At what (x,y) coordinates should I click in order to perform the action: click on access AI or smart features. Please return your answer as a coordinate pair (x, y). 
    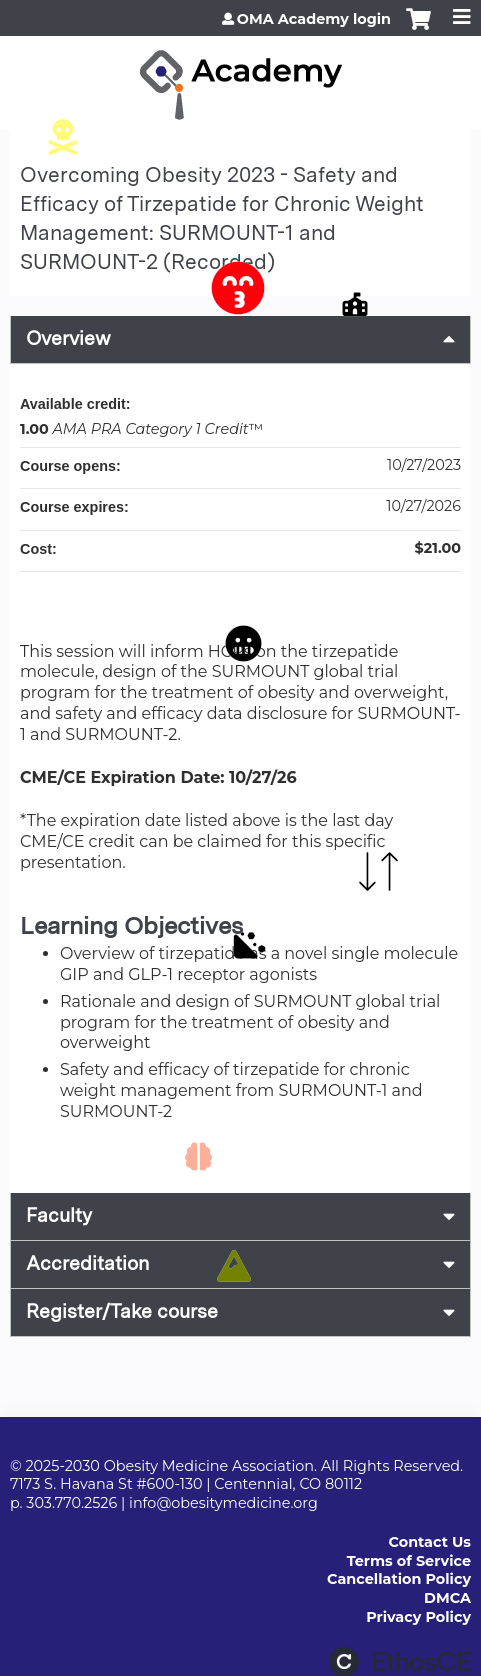
    Looking at the image, I should click on (198, 1156).